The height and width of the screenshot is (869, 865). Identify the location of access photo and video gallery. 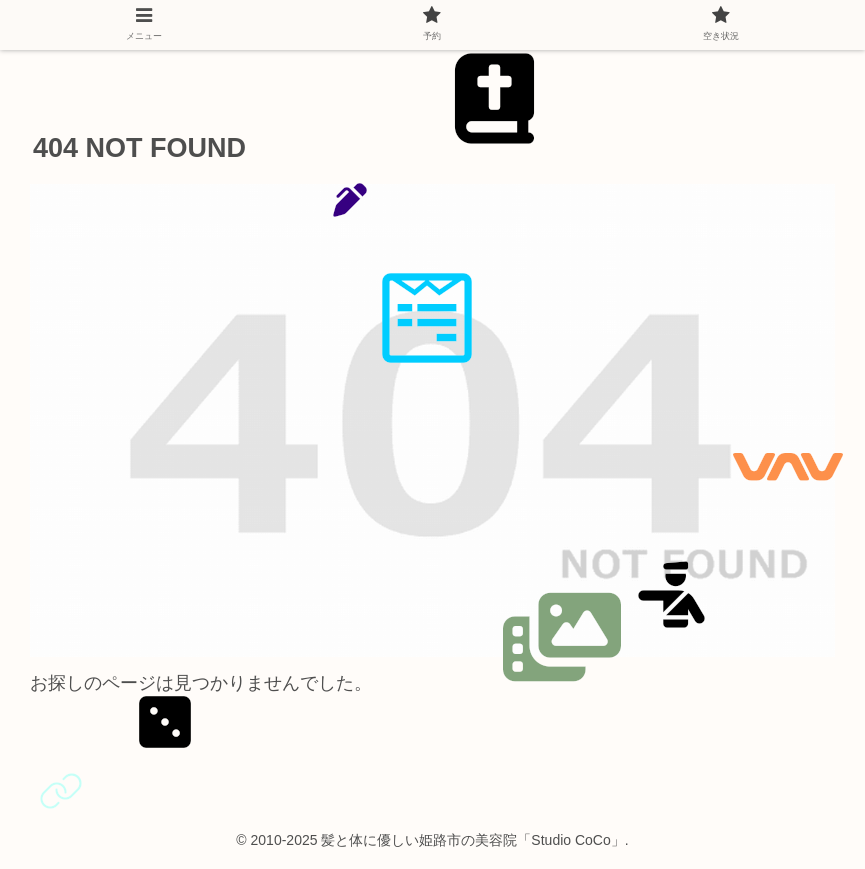
(562, 640).